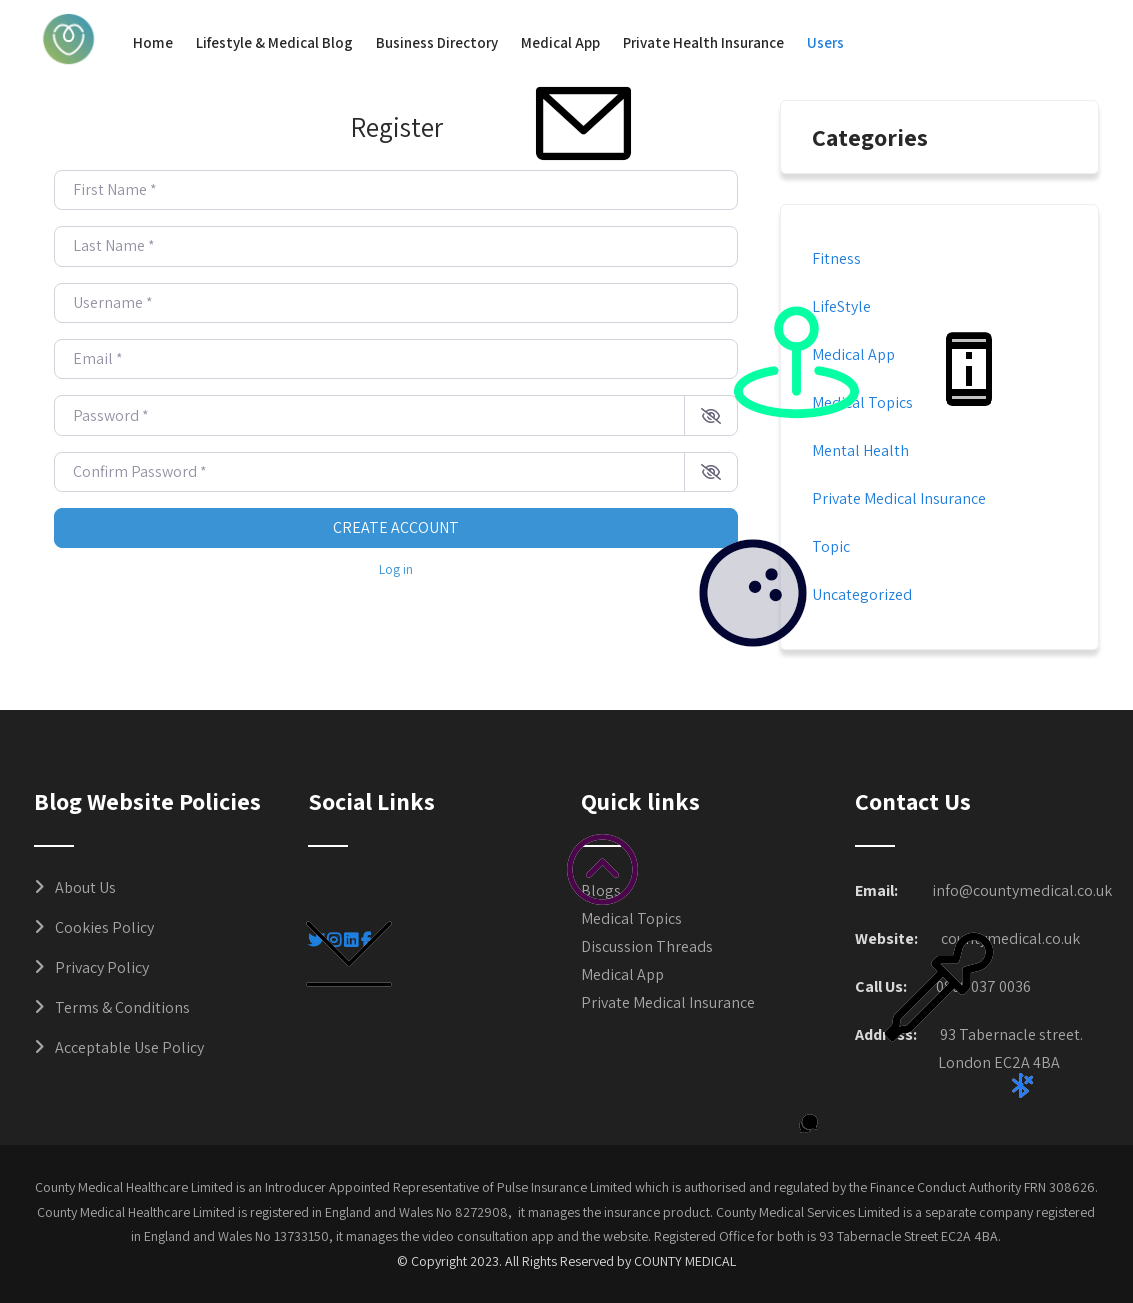 Image resolution: width=1133 pixels, height=1303 pixels. Describe the element at coordinates (796, 364) in the screenshot. I see `view location area or radius` at that location.